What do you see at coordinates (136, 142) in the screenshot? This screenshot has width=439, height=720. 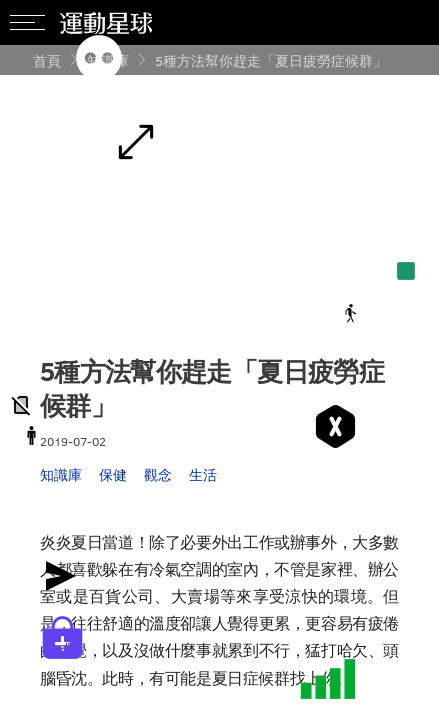 I see `resize window or element` at bounding box center [136, 142].